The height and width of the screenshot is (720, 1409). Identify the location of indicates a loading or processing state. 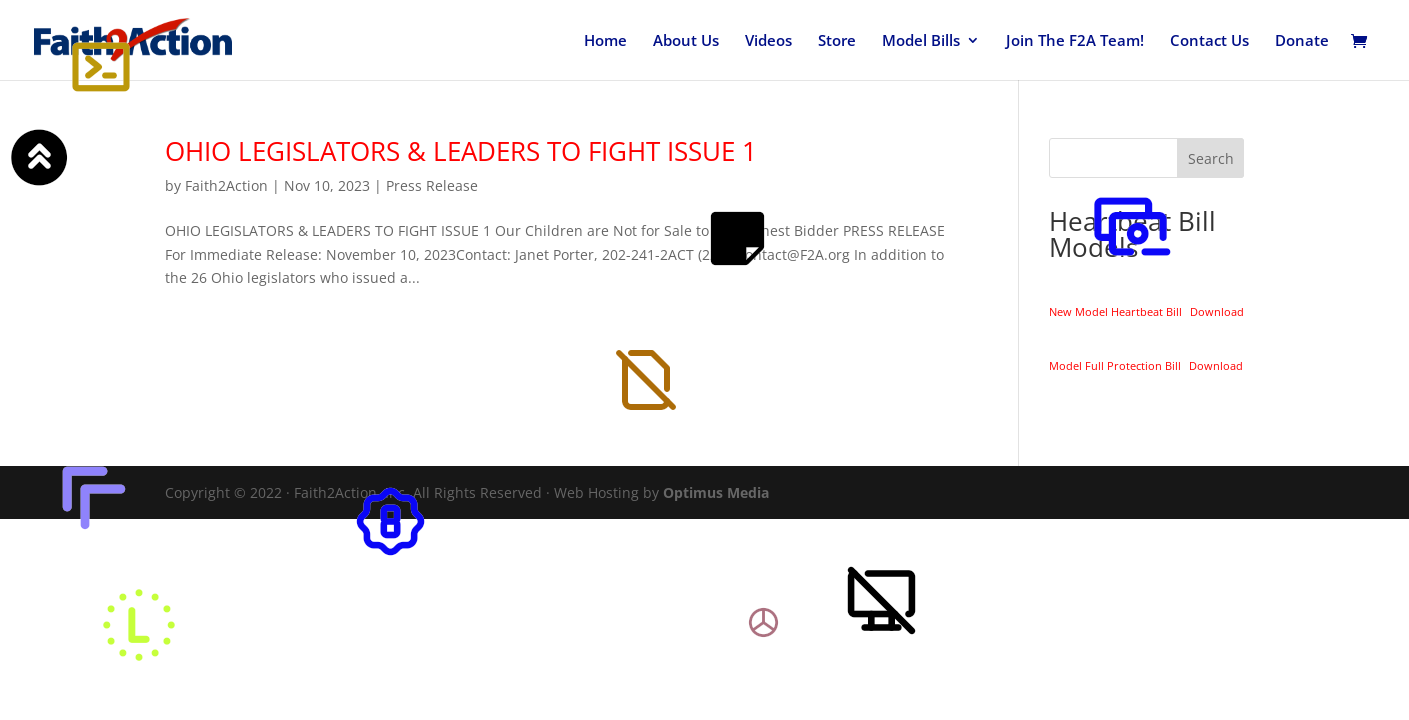
(139, 625).